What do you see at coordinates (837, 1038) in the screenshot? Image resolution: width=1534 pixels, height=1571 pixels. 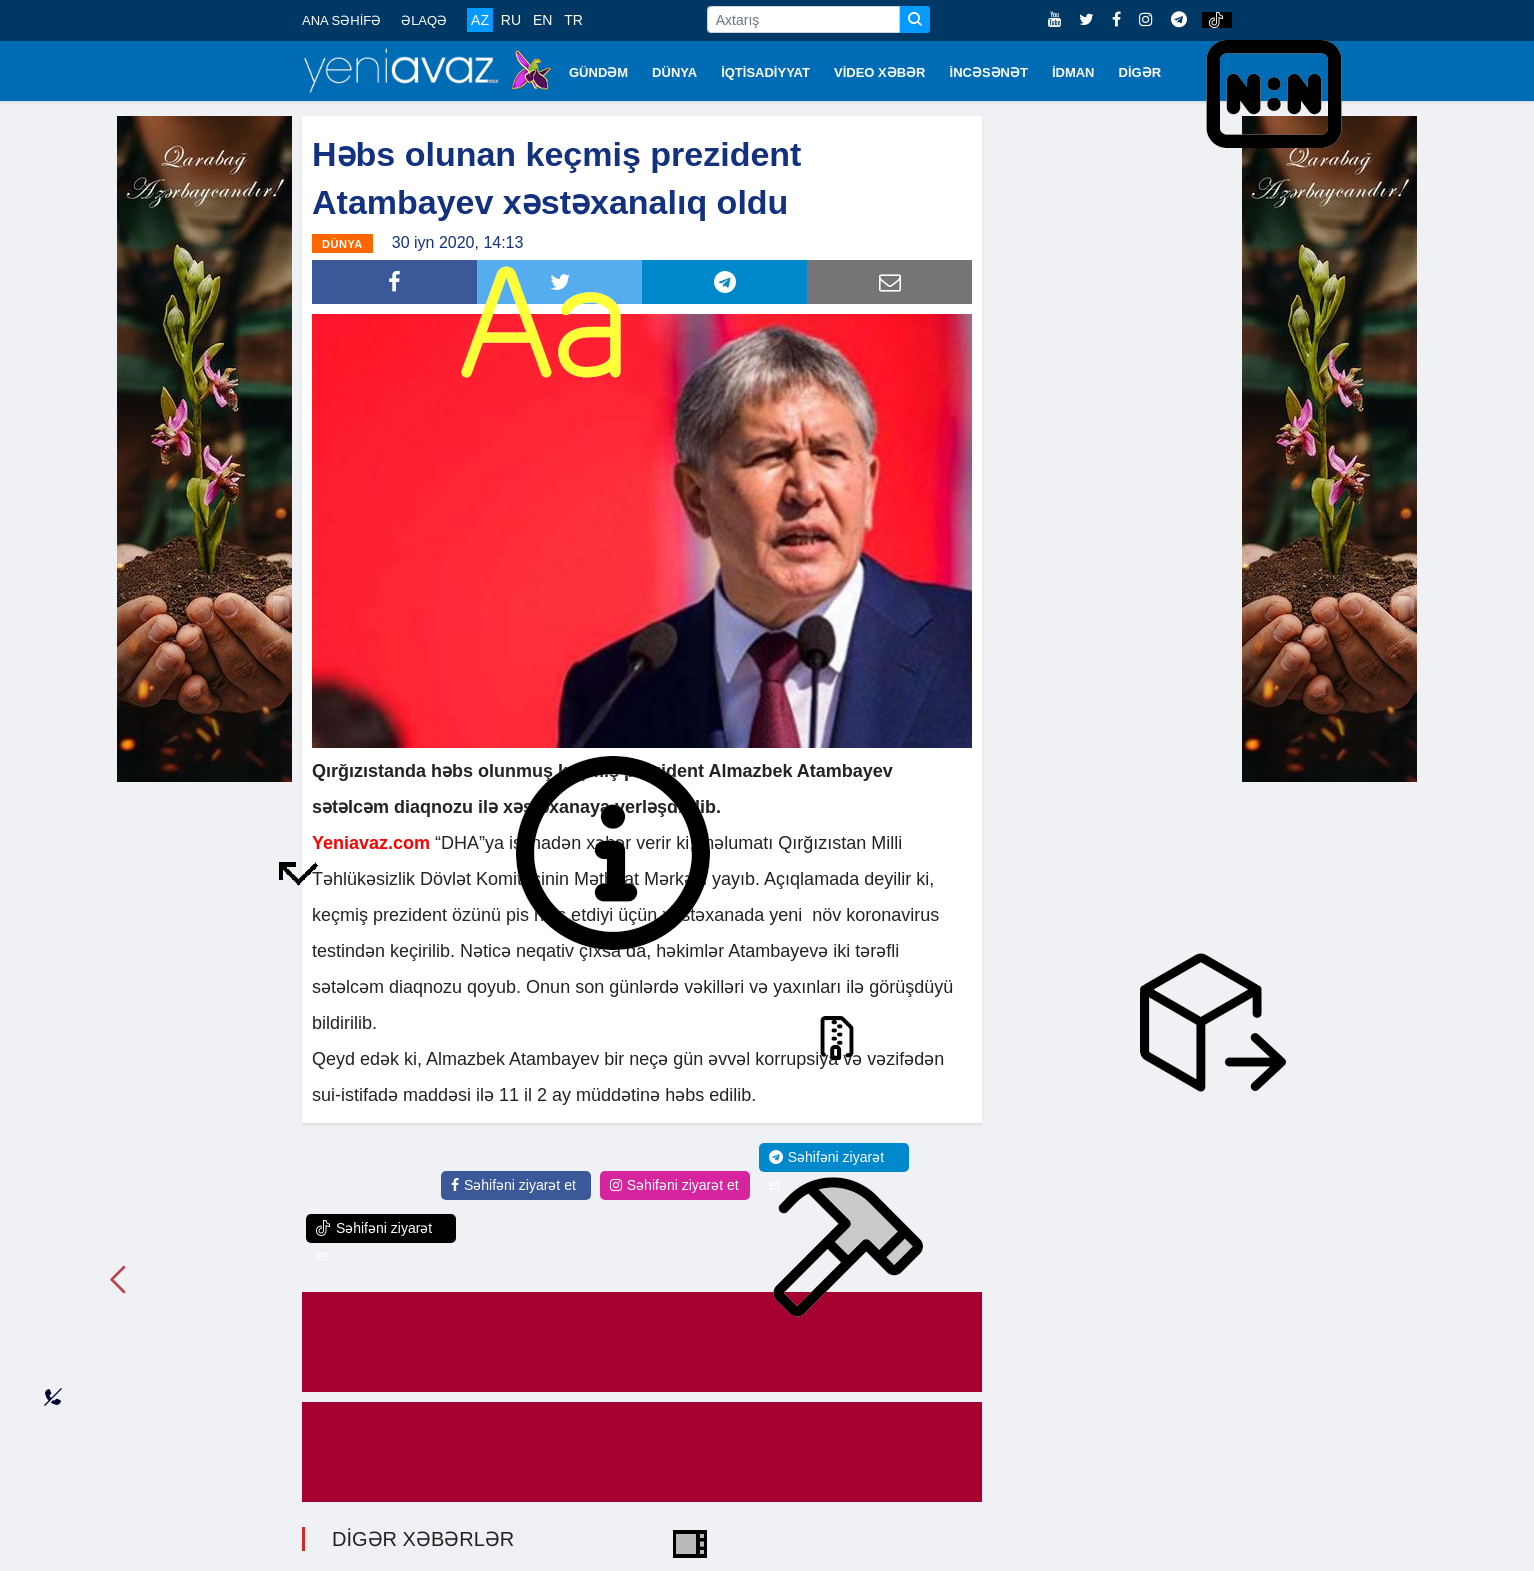 I see `view or open a compressed zip file` at bounding box center [837, 1038].